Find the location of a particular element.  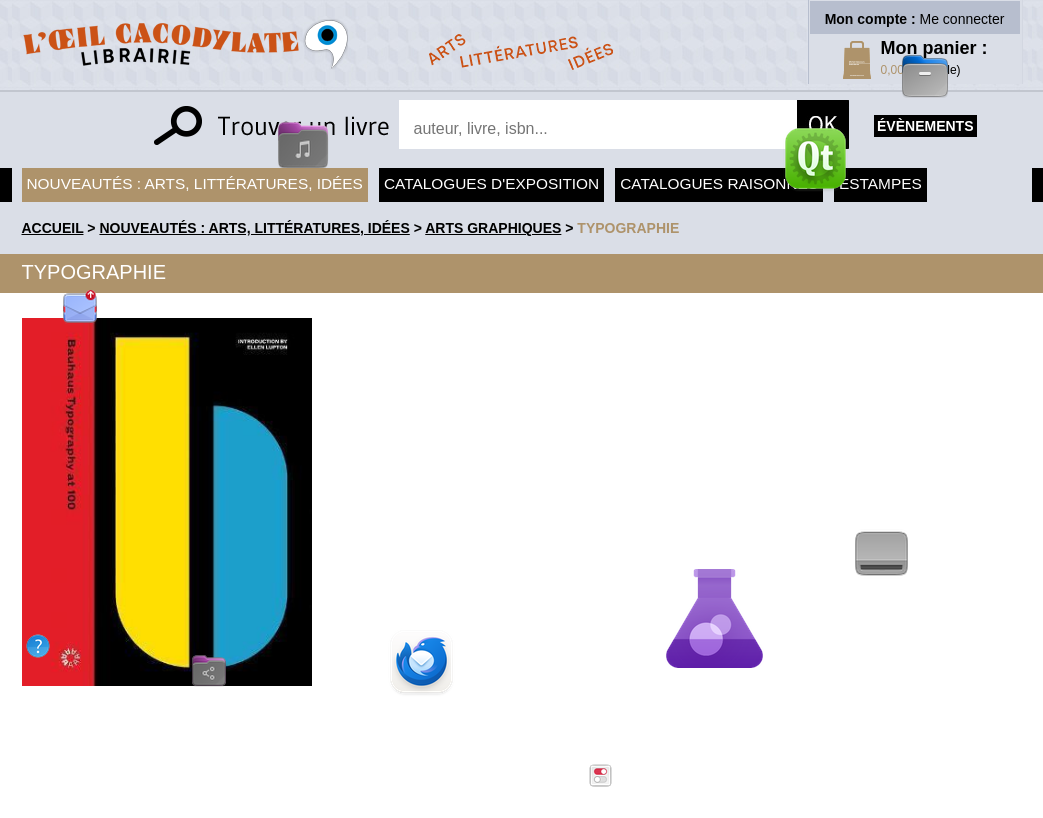

open thunderbird email client is located at coordinates (421, 661).